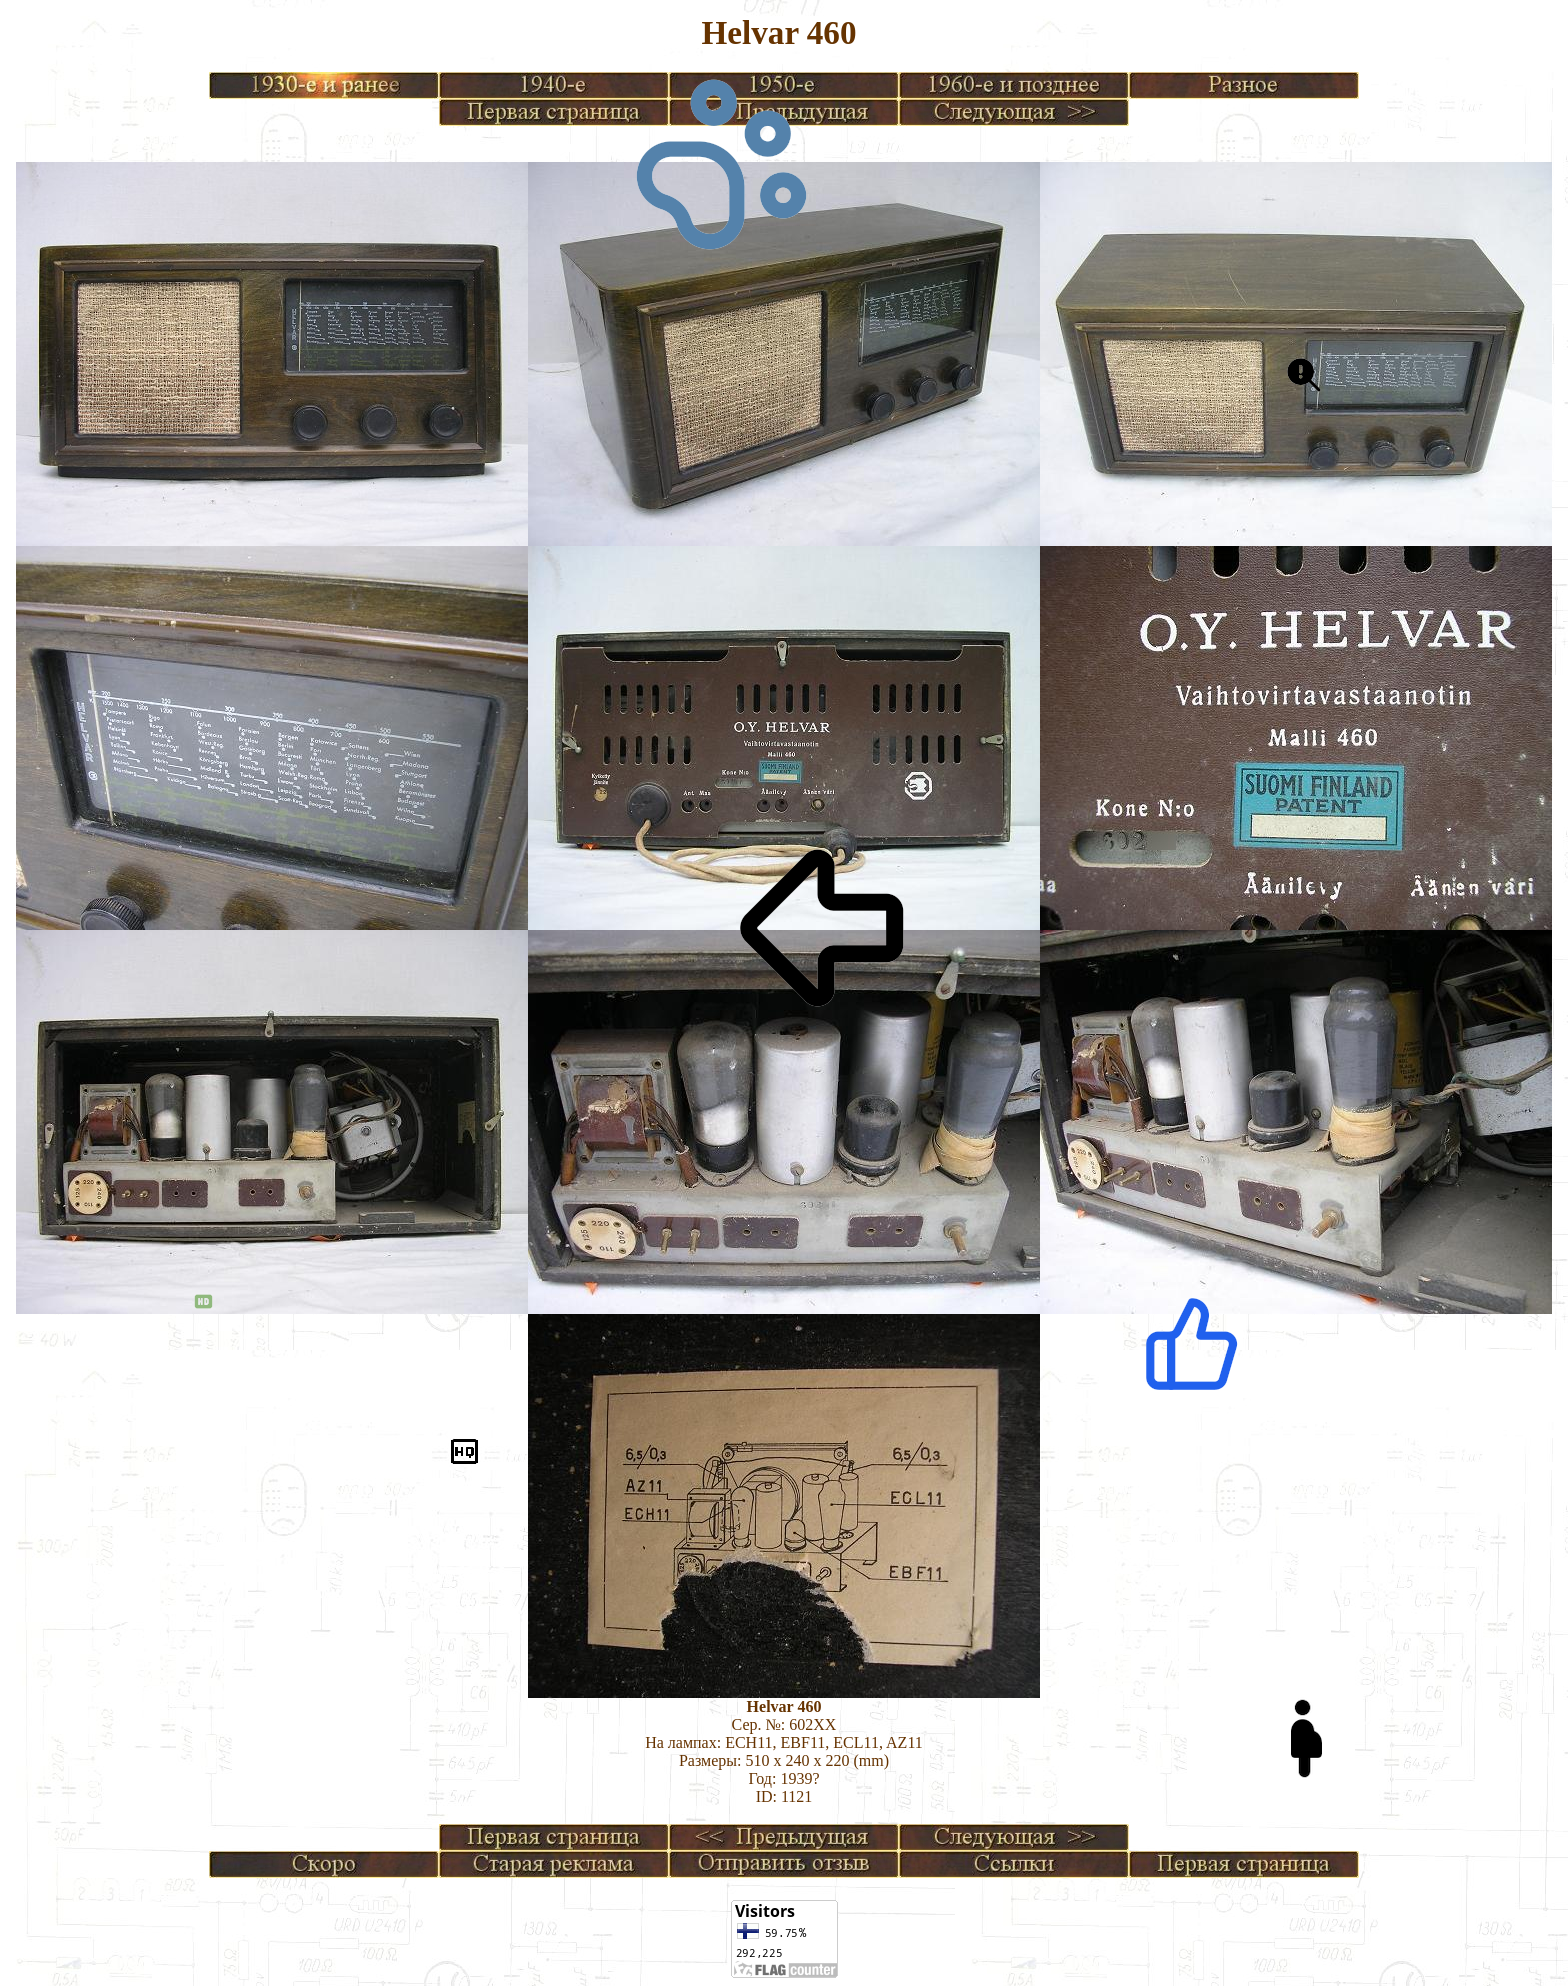 The height and width of the screenshot is (1986, 1568). I want to click on go back to the previous screen, so click(826, 928).